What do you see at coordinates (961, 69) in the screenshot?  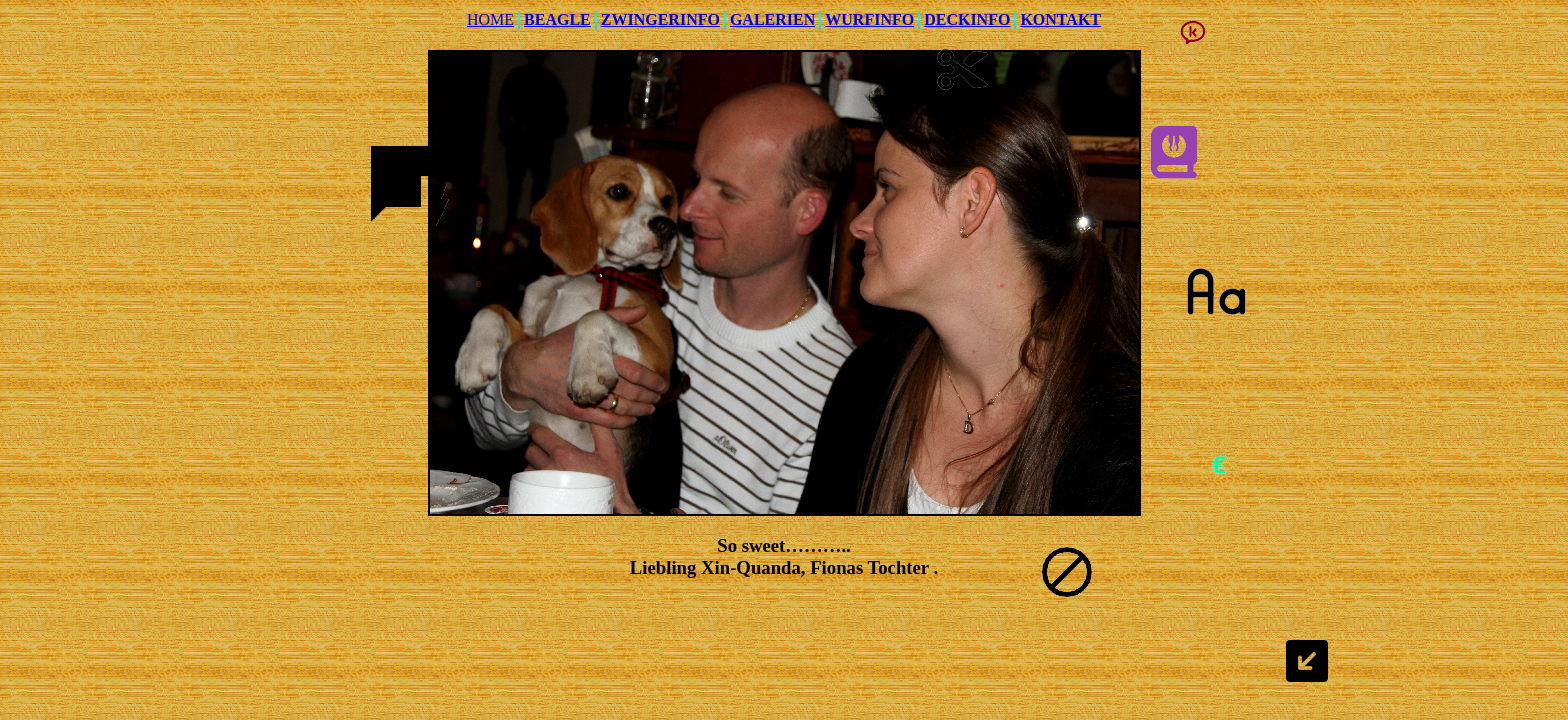 I see `cut selected content` at bounding box center [961, 69].